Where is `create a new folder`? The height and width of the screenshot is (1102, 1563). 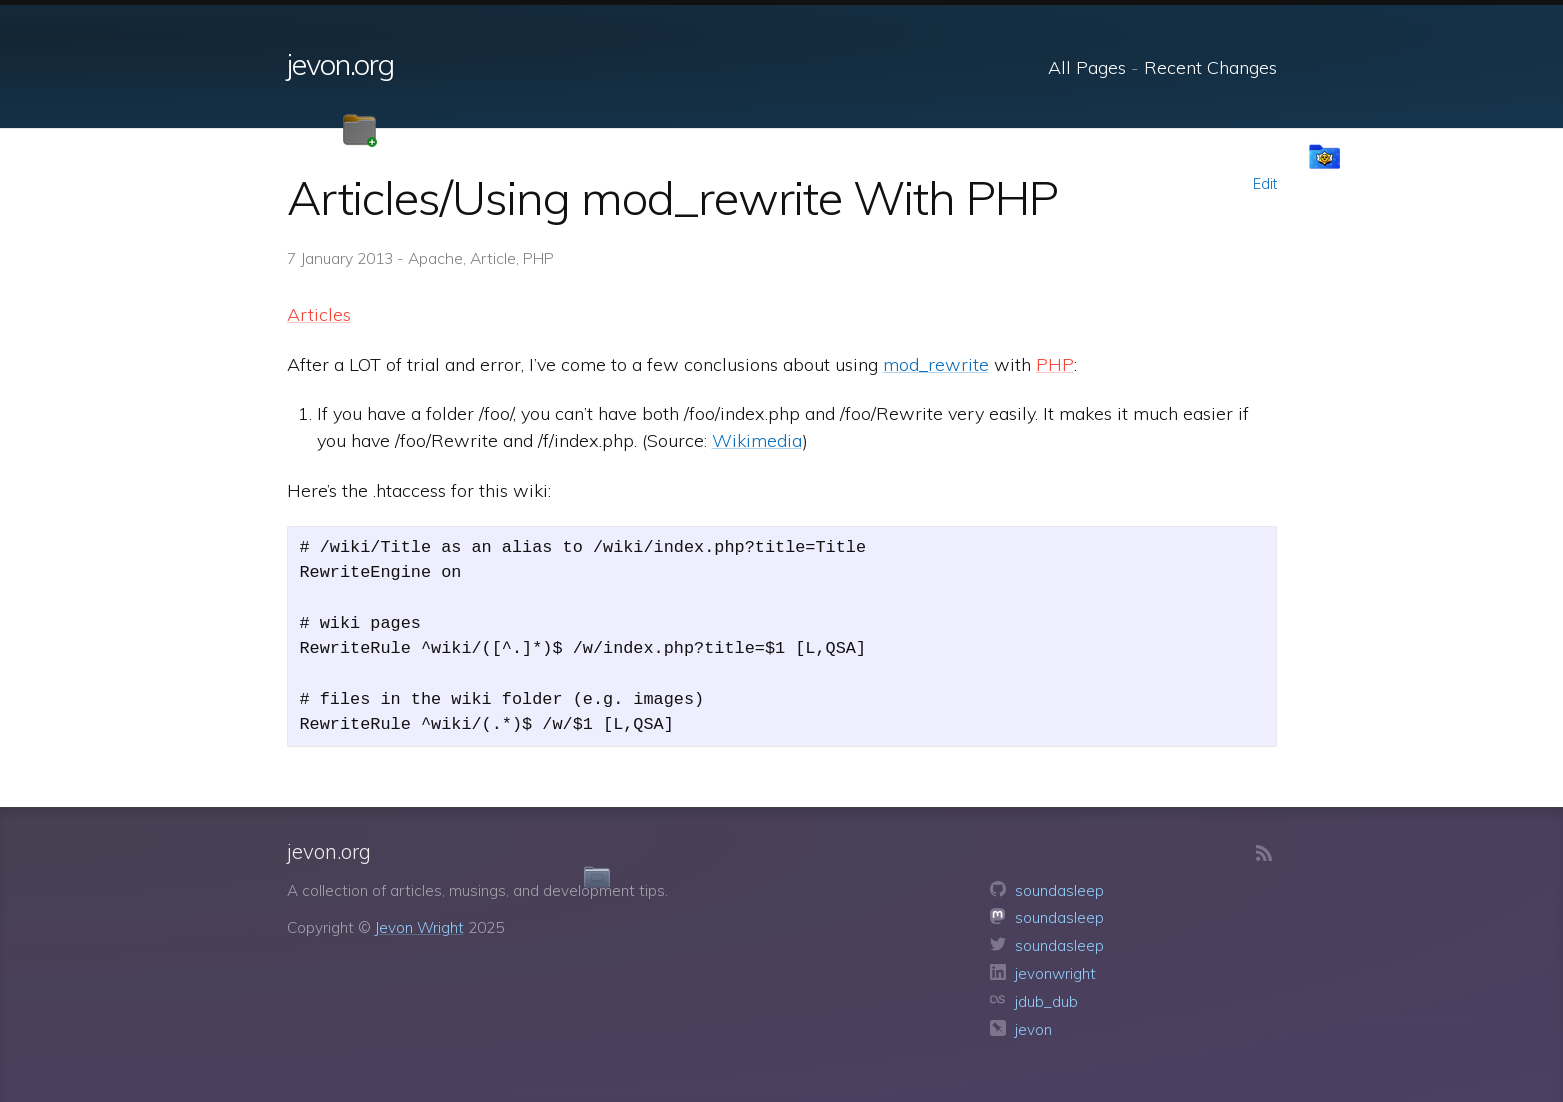 create a new folder is located at coordinates (359, 129).